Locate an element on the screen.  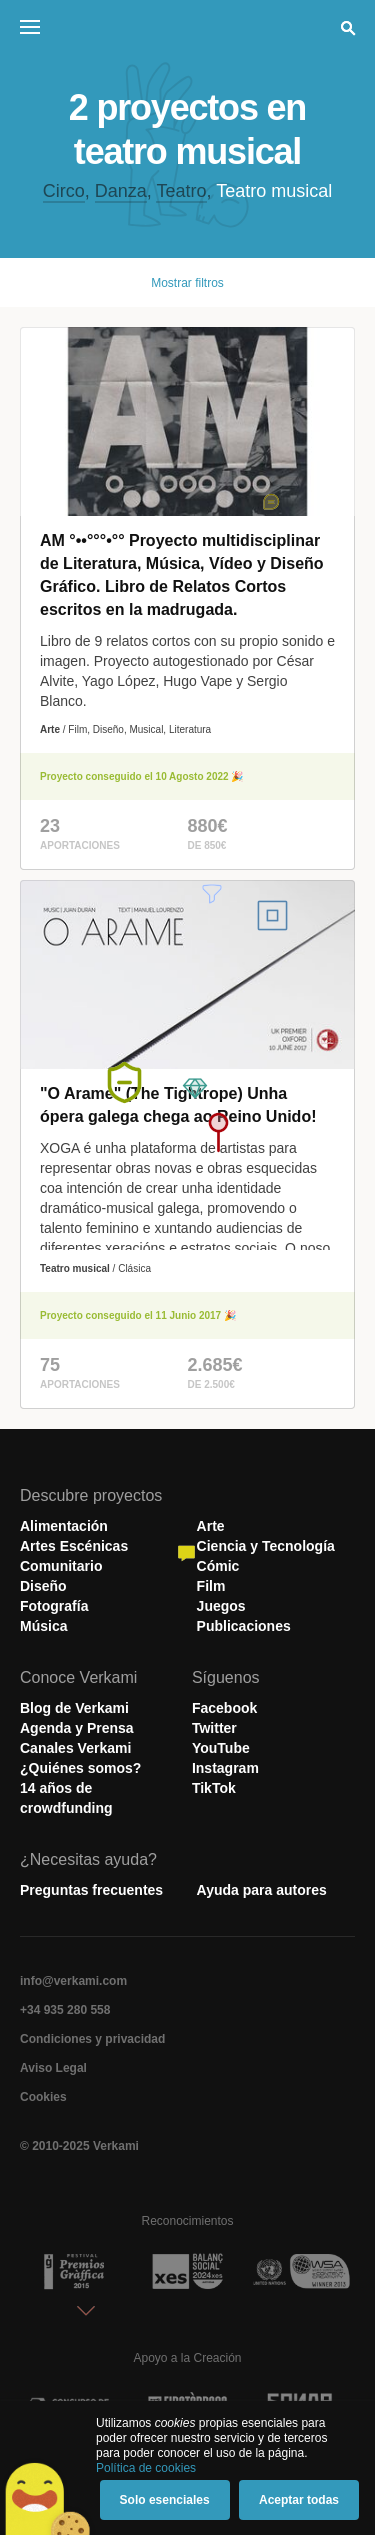
open sketch app is located at coordinates (195, 1088).